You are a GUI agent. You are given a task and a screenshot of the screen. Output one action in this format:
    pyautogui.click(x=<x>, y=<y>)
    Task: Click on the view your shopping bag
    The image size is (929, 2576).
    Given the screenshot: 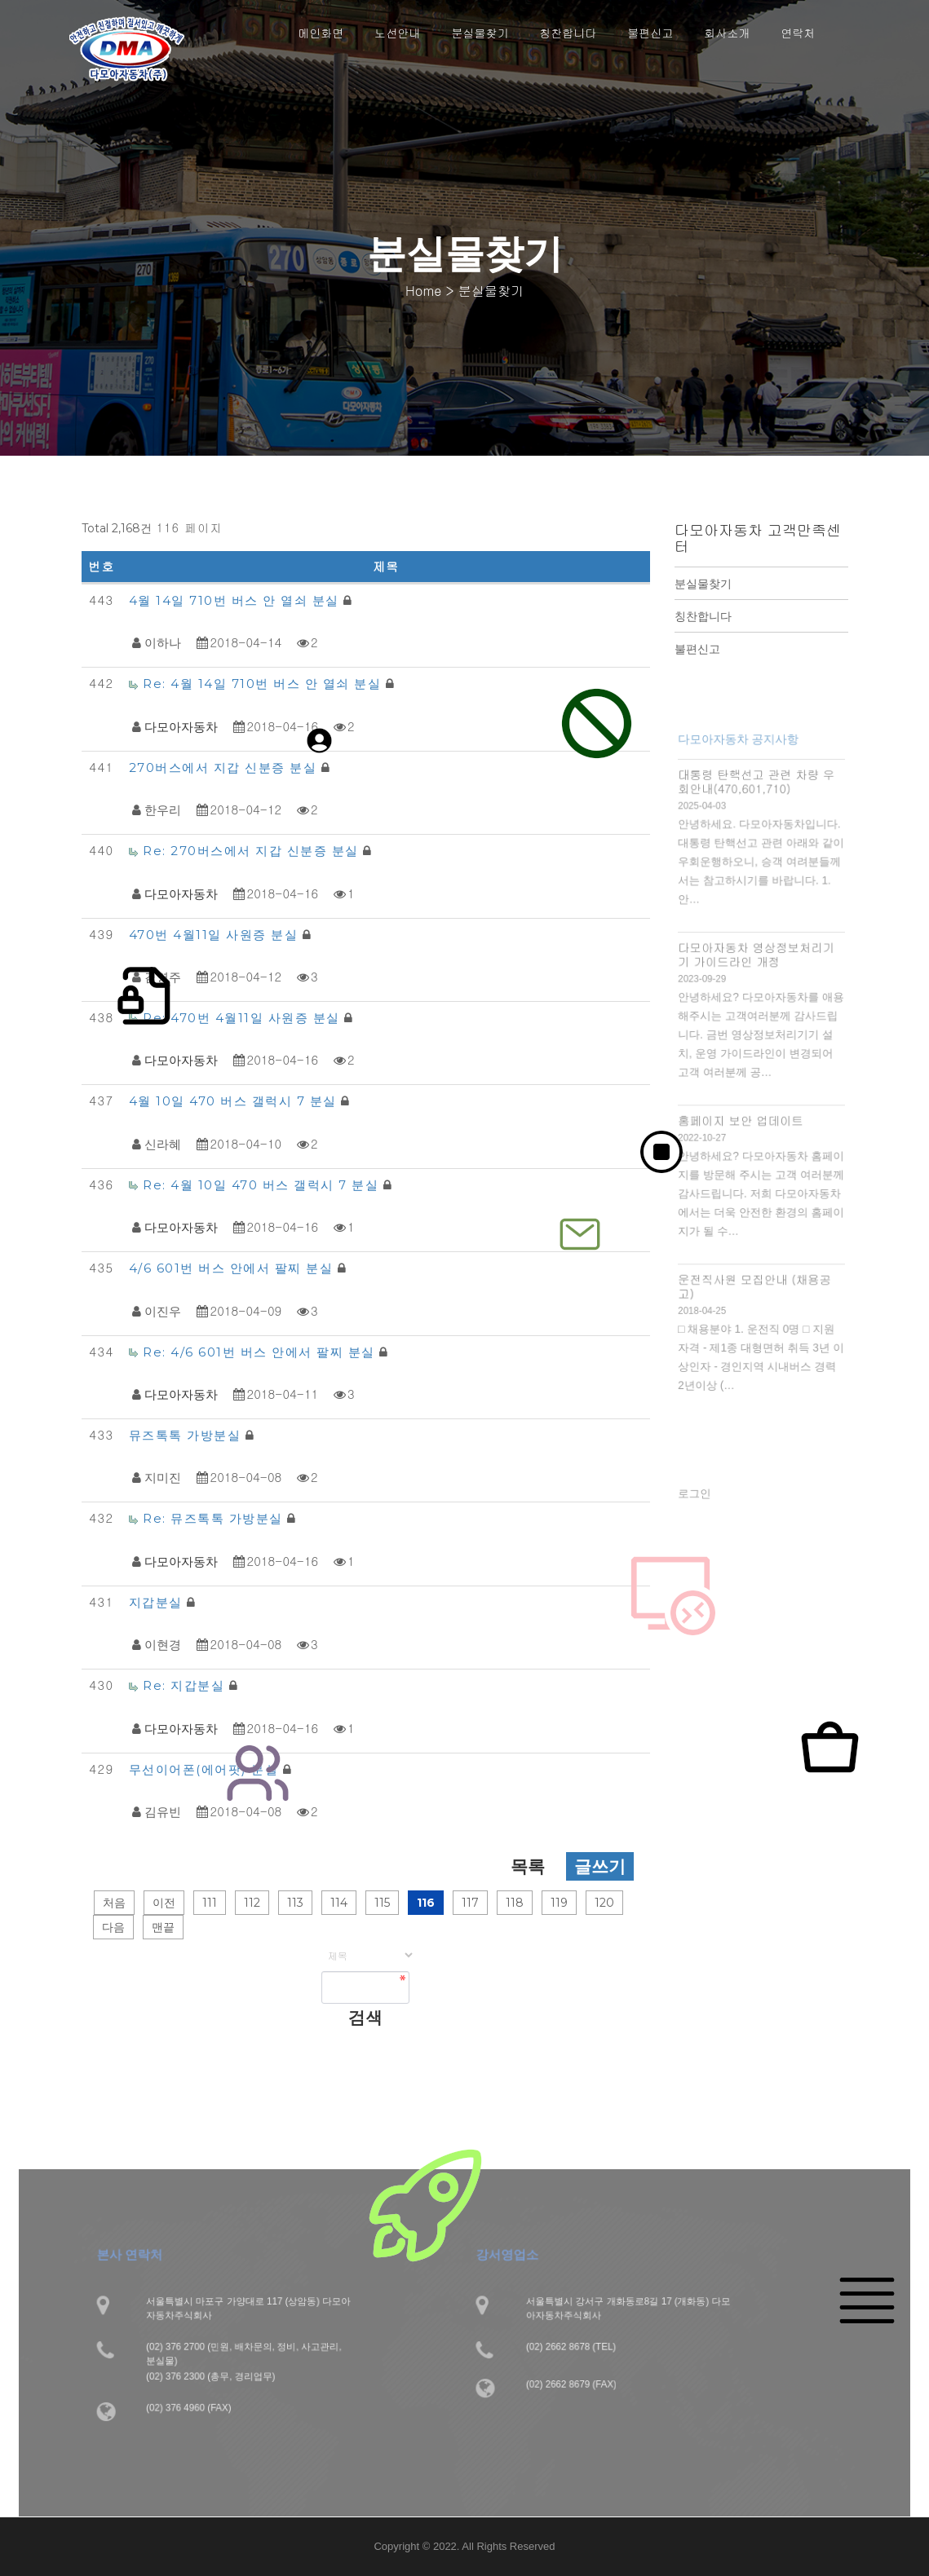 What is the action you would take?
    pyautogui.click(x=829, y=1749)
    